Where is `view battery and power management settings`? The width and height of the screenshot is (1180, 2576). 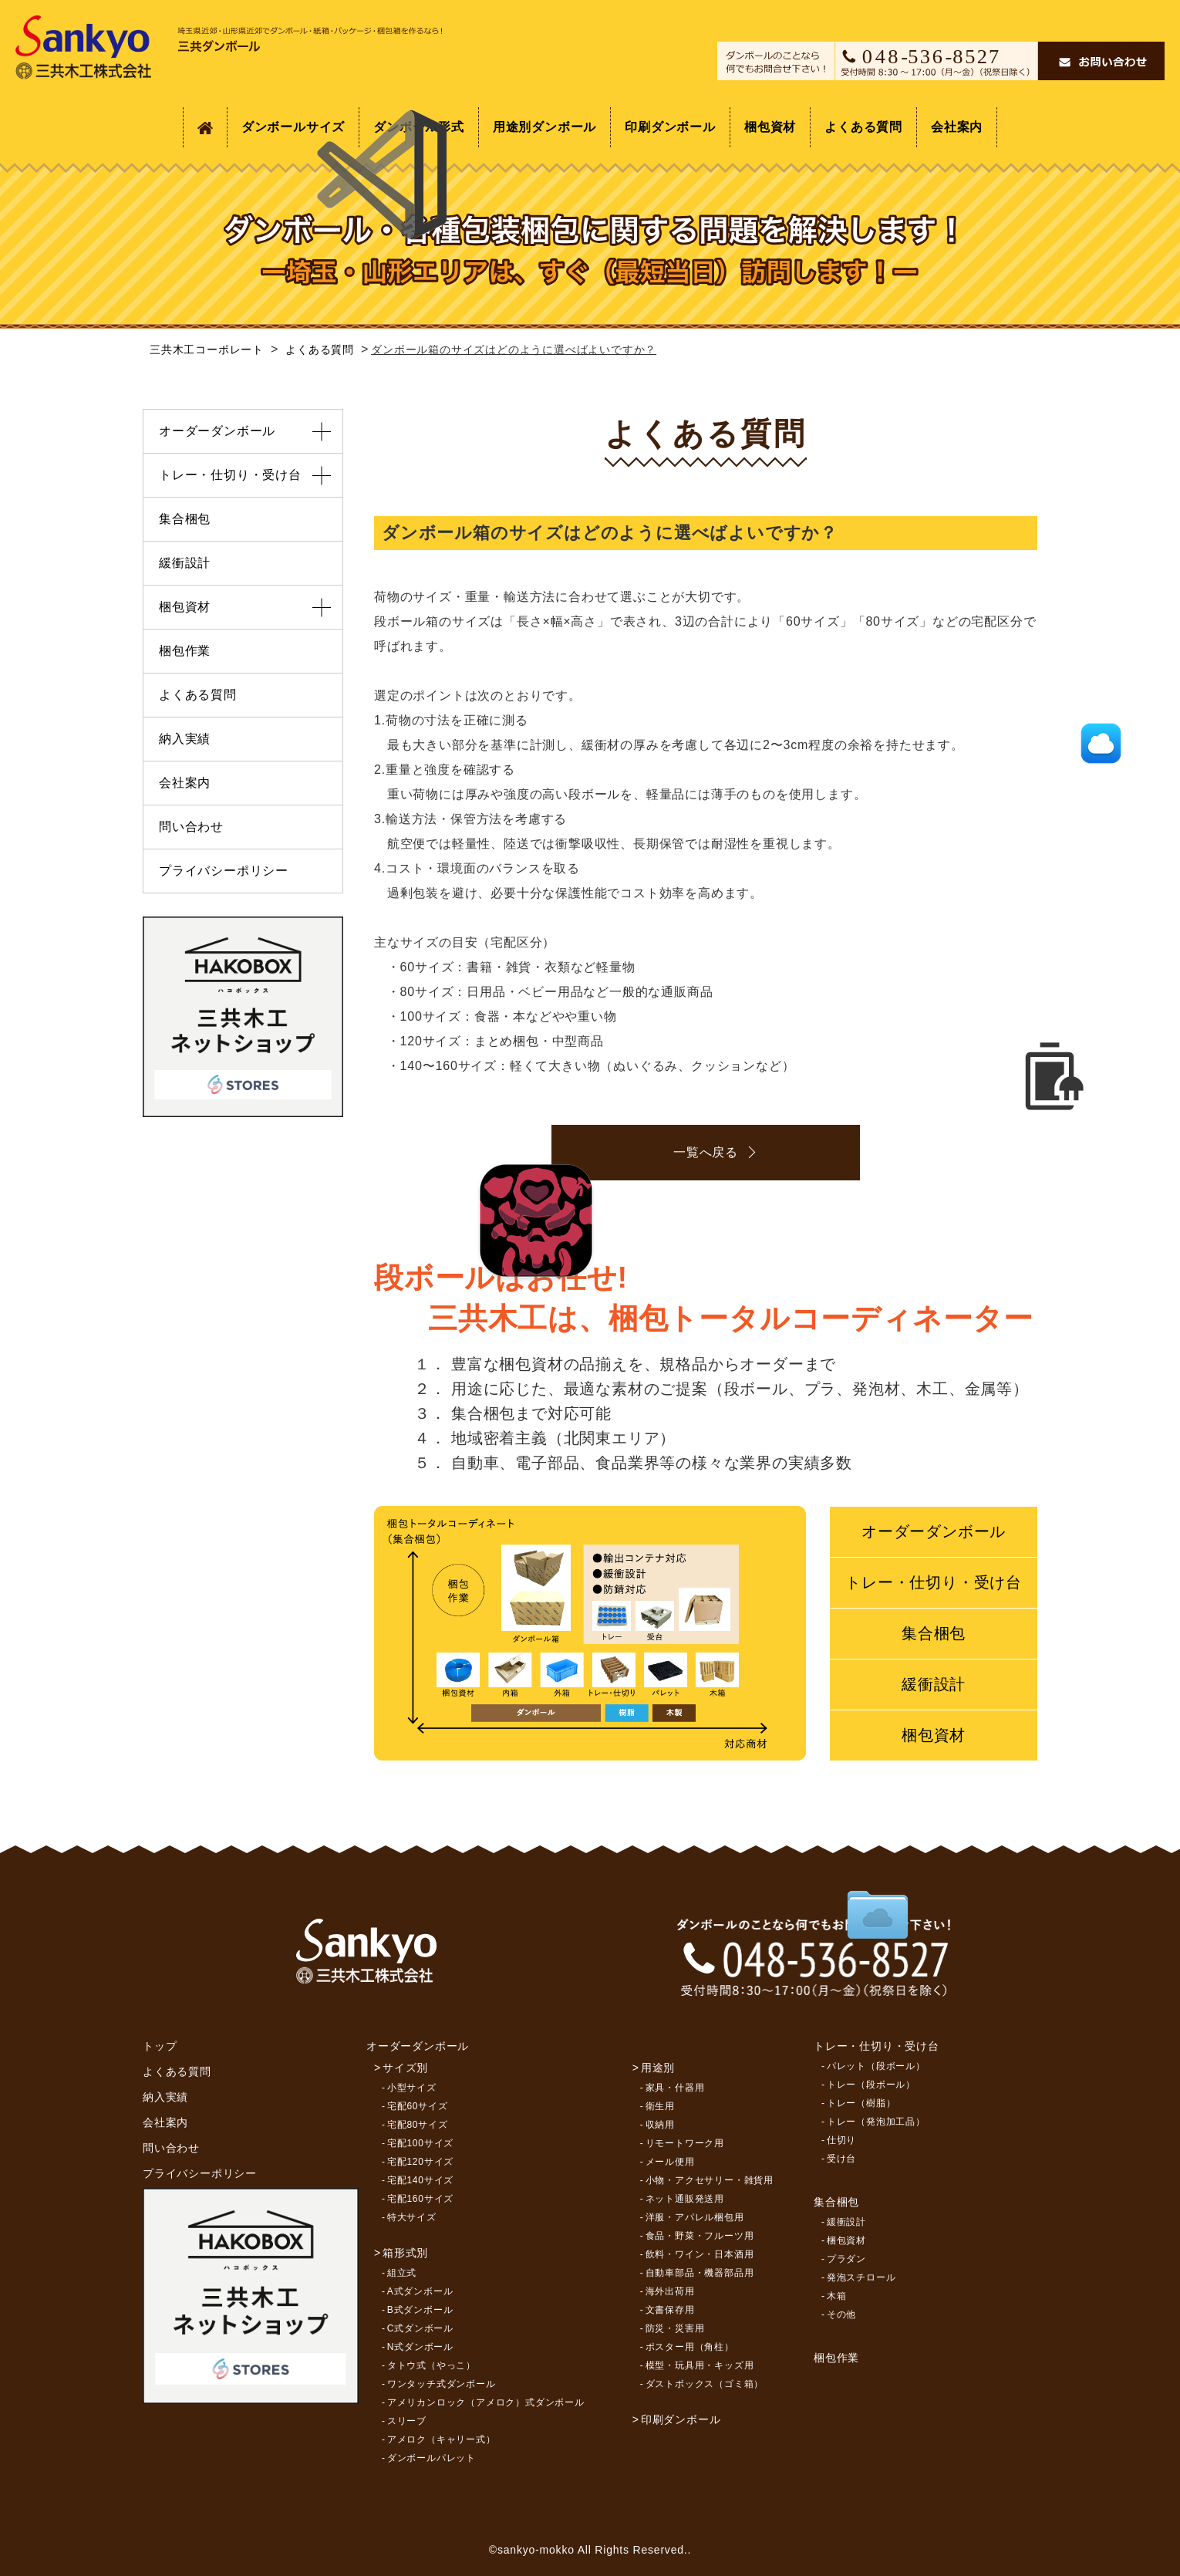 view battery and power management settings is located at coordinates (1050, 1076).